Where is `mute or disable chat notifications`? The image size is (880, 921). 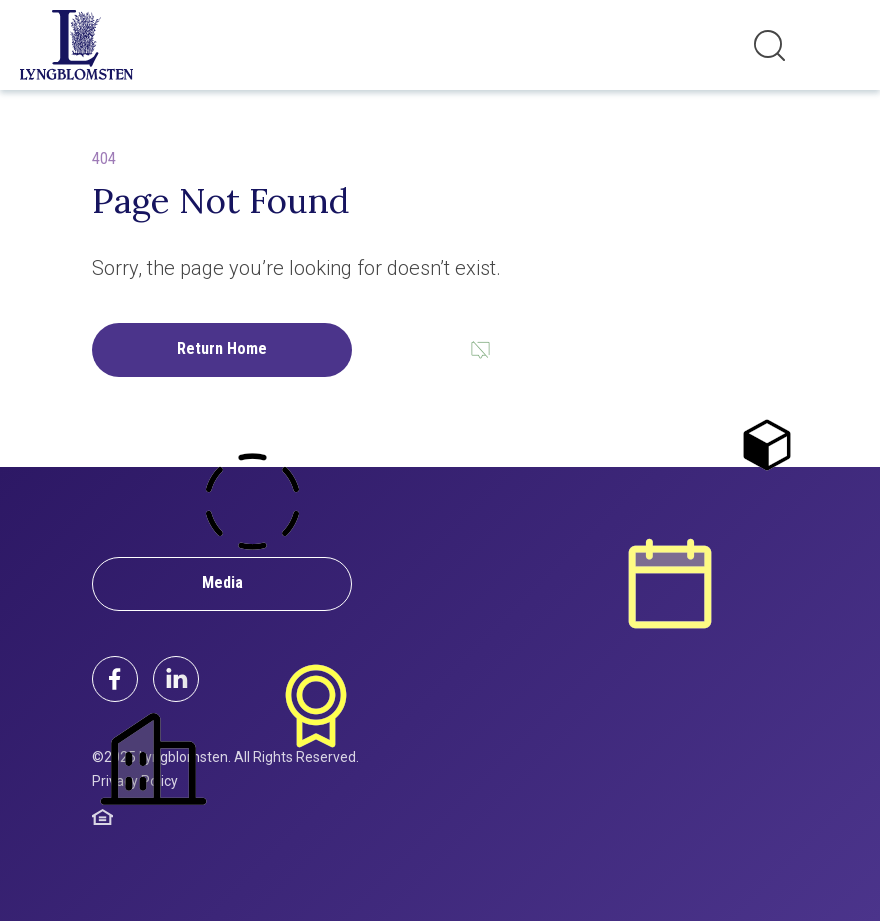
mute or disable chat notifications is located at coordinates (480, 349).